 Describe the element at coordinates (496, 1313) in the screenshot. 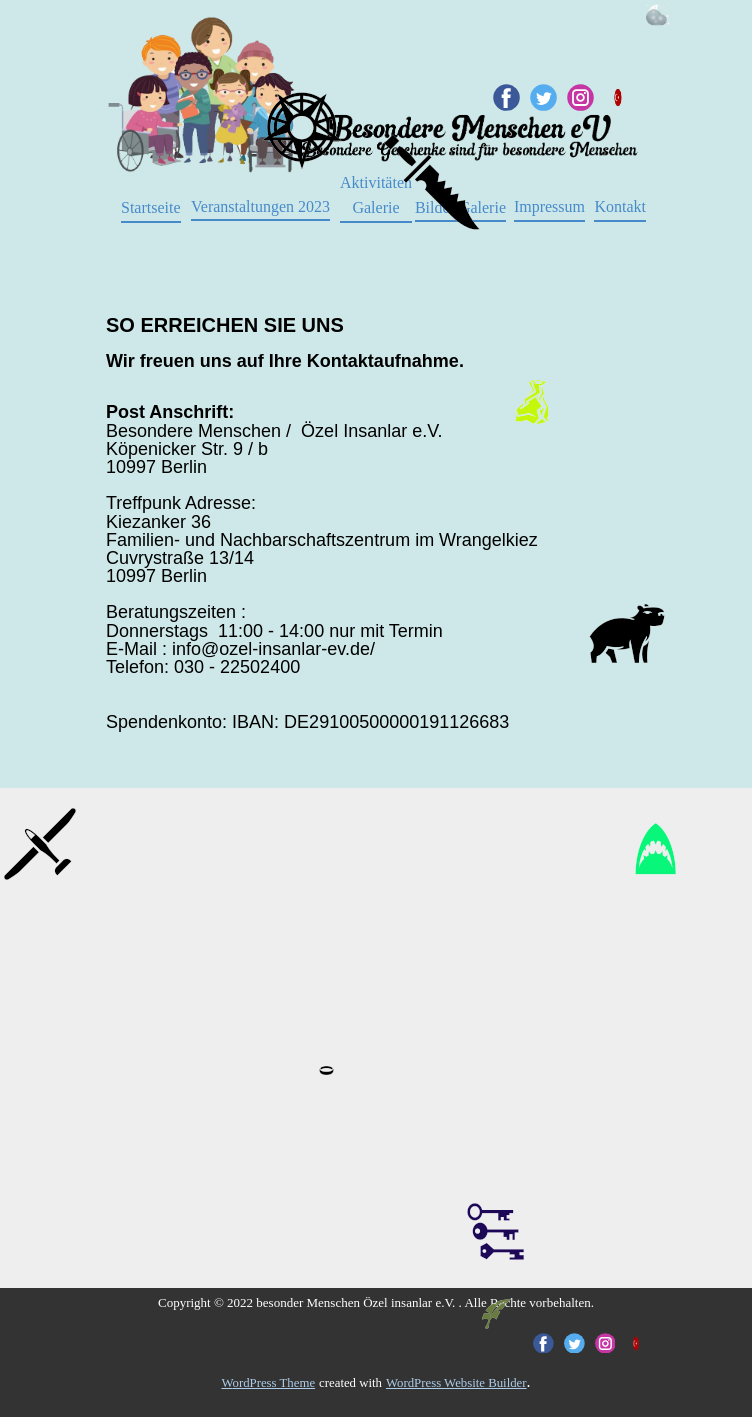

I see `compose a new message or document` at that location.